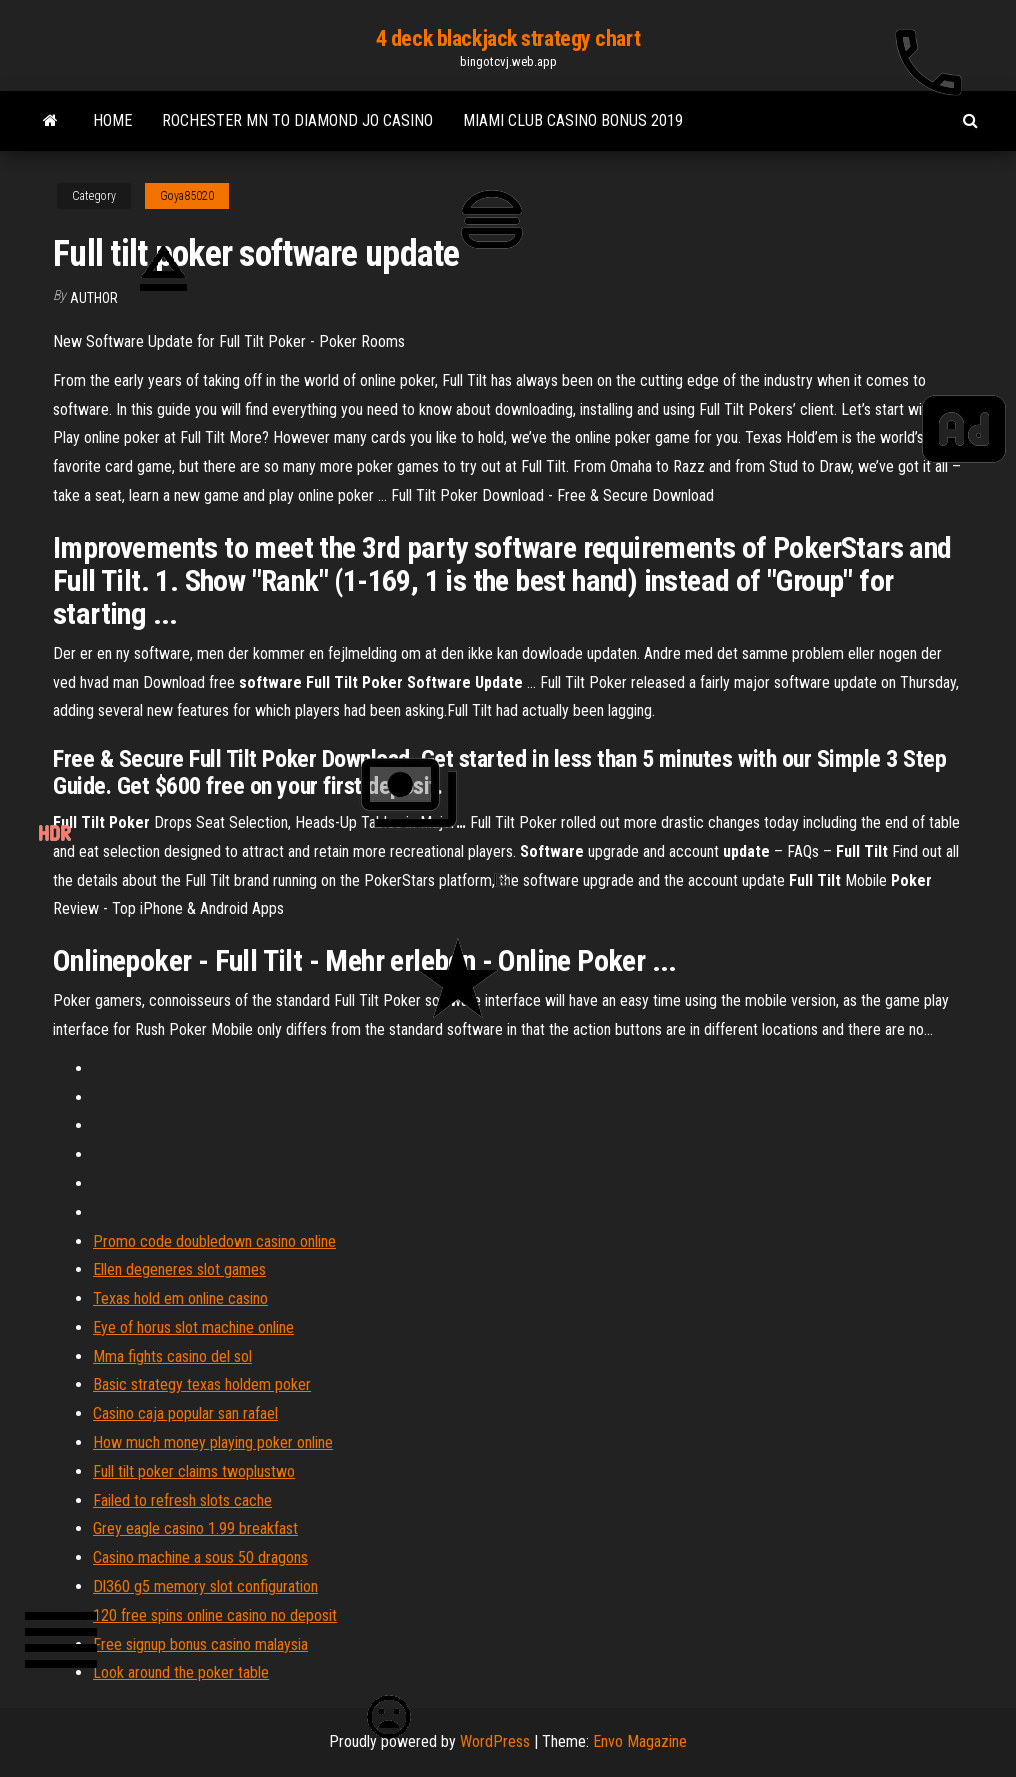 The image size is (1016, 1777). I want to click on eject a disc or removable media, so click(163, 267).